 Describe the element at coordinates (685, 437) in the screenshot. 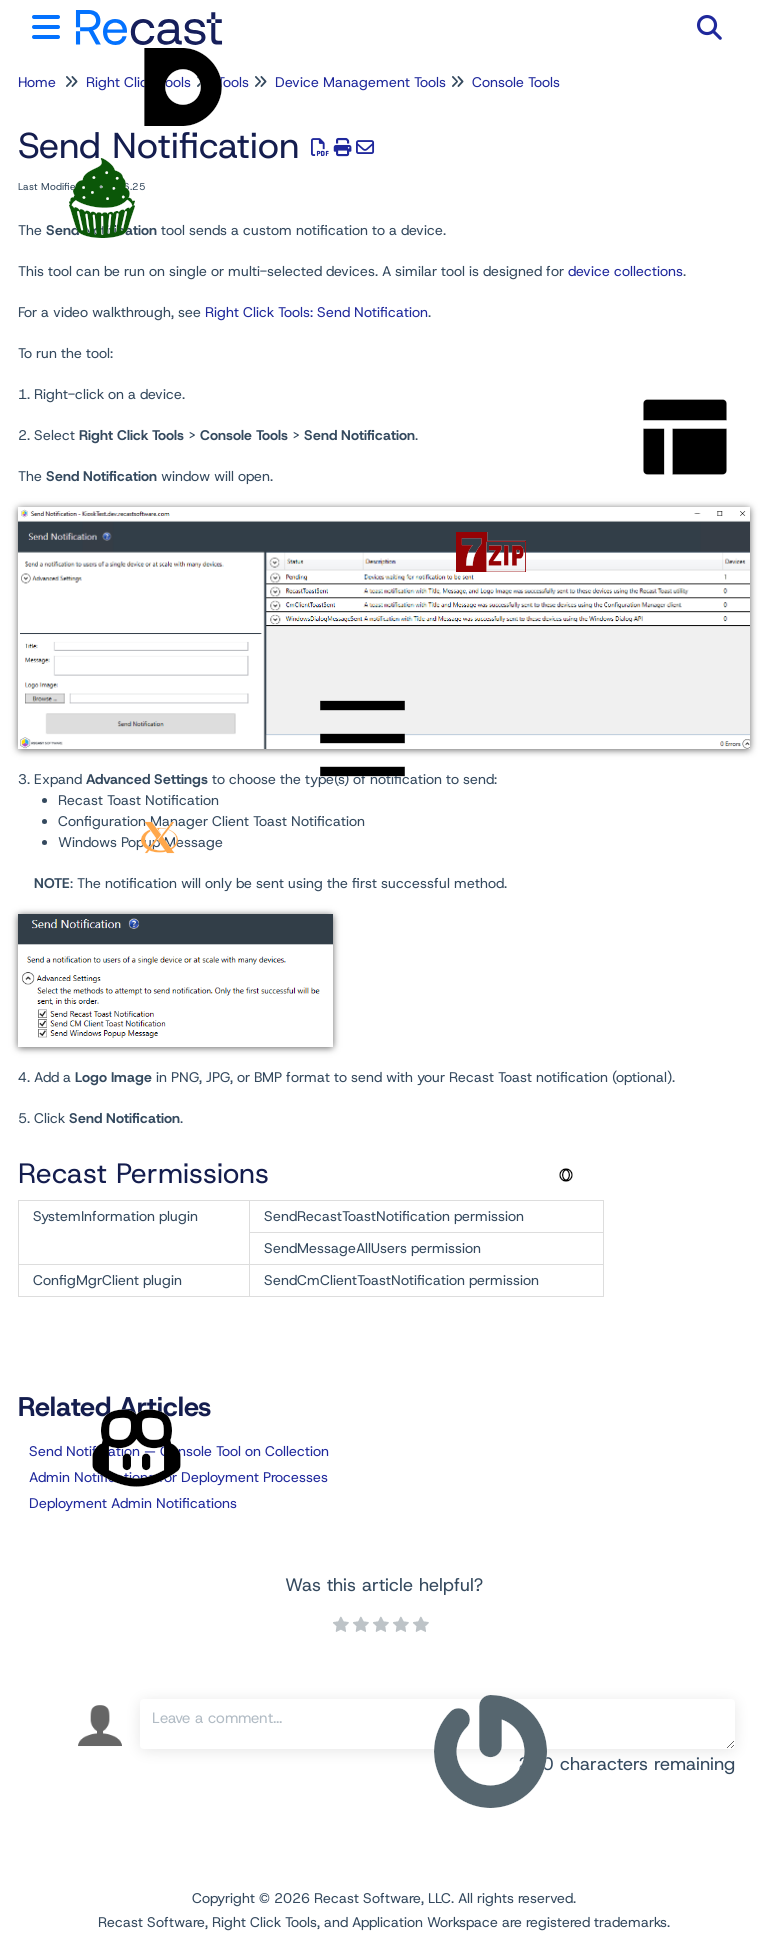

I see `switch to header with two-column layout` at that location.